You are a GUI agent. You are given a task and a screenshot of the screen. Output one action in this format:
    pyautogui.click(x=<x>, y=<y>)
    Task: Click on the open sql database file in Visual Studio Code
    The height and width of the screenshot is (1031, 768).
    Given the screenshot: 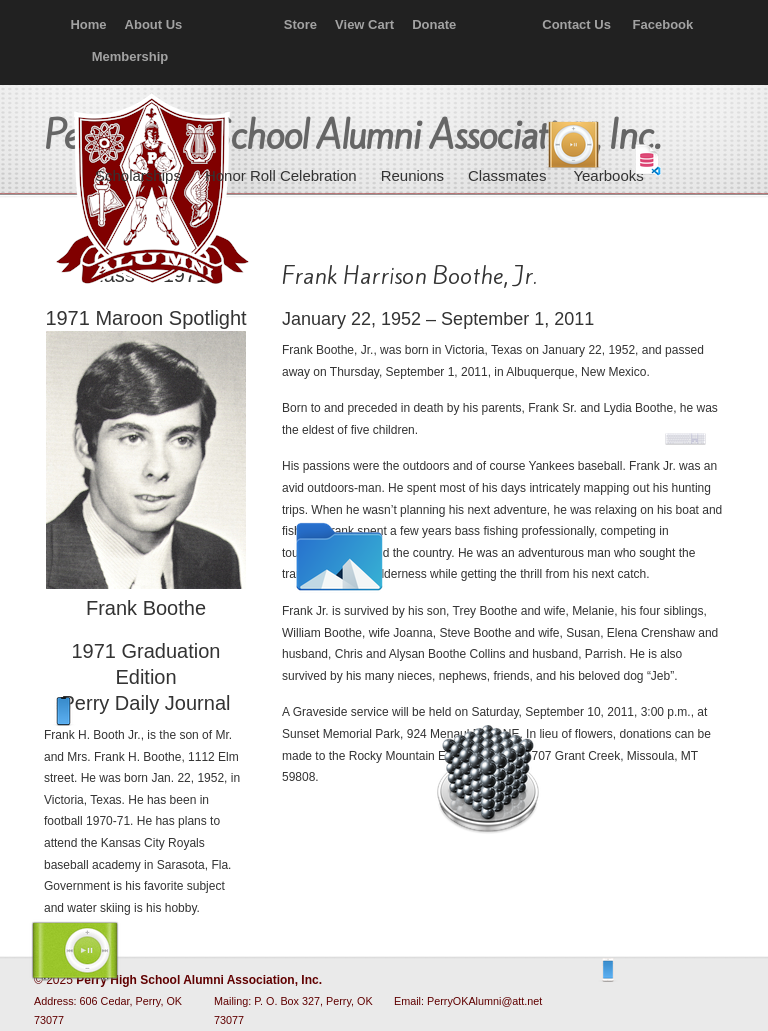 What is the action you would take?
    pyautogui.click(x=647, y=160)
    